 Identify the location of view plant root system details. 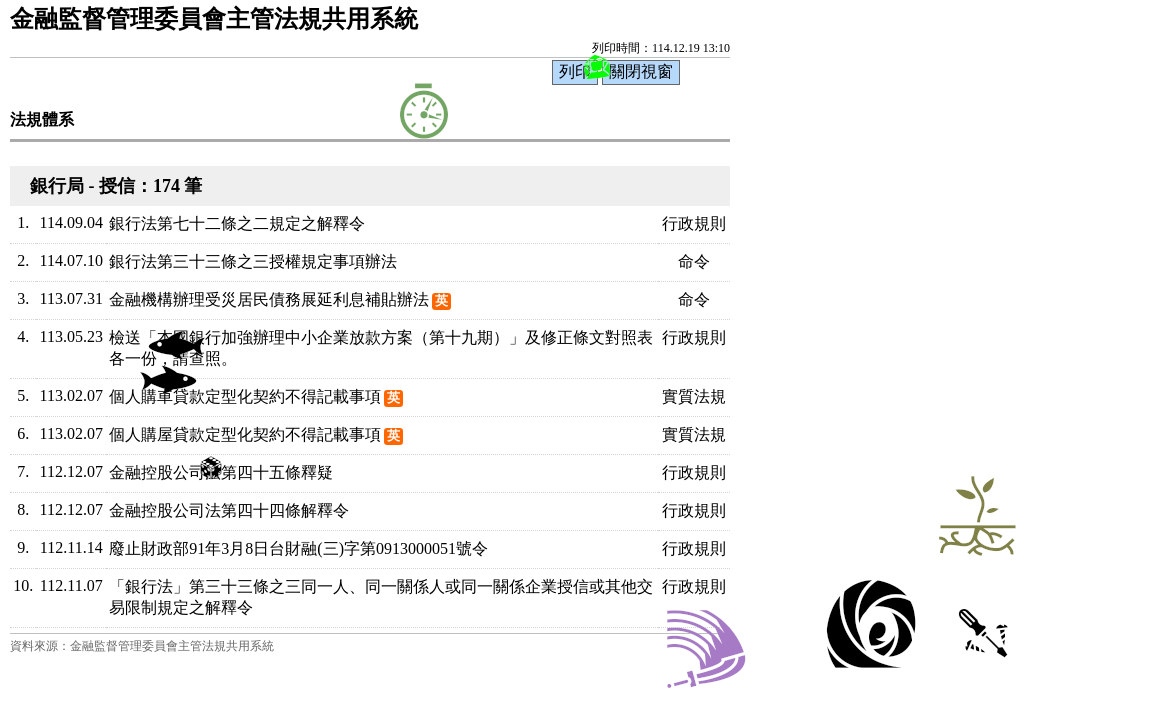
(978, 516).